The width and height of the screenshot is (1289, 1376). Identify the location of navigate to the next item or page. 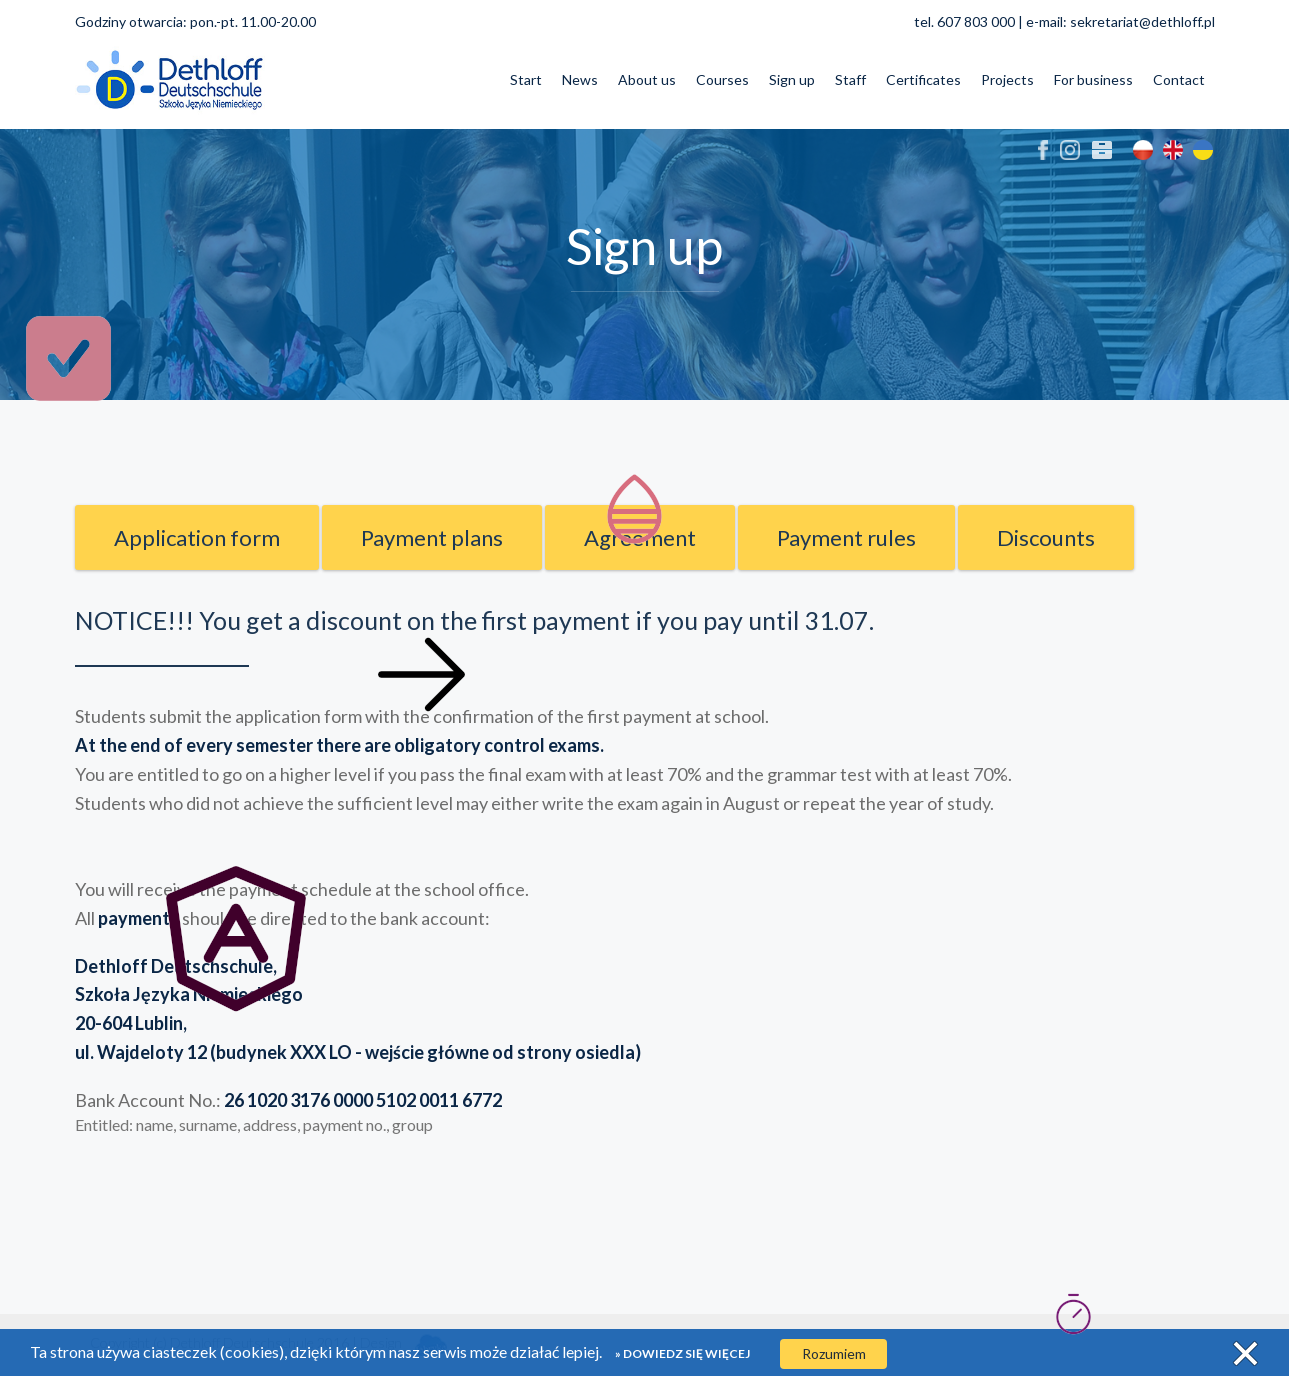
(421, 674).